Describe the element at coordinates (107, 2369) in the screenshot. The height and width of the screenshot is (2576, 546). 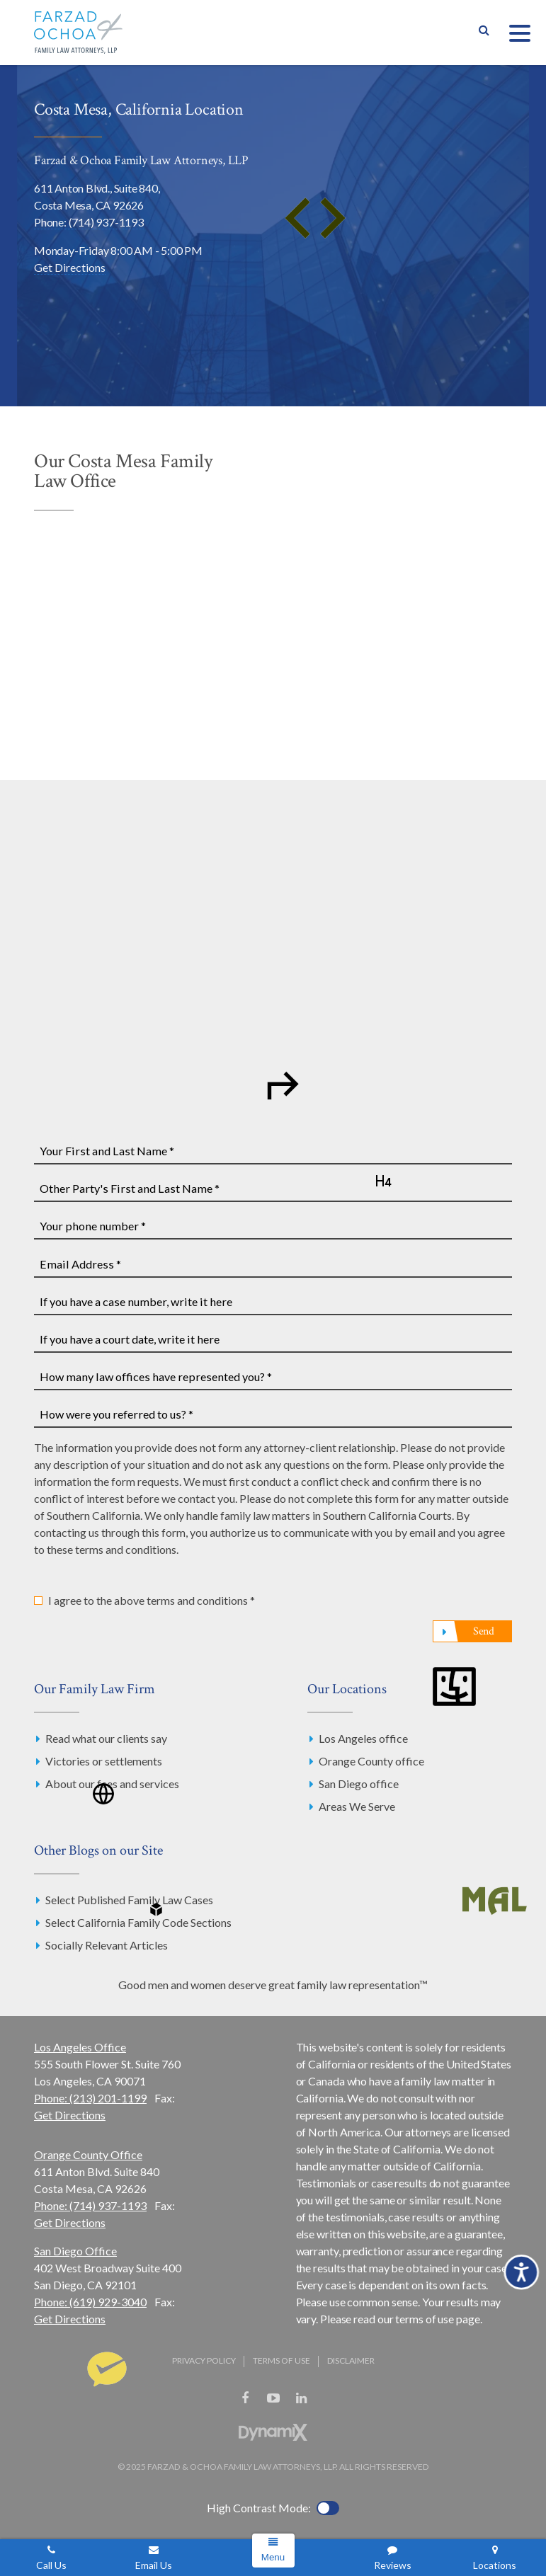
I see `pay with wechat pay` at that location.